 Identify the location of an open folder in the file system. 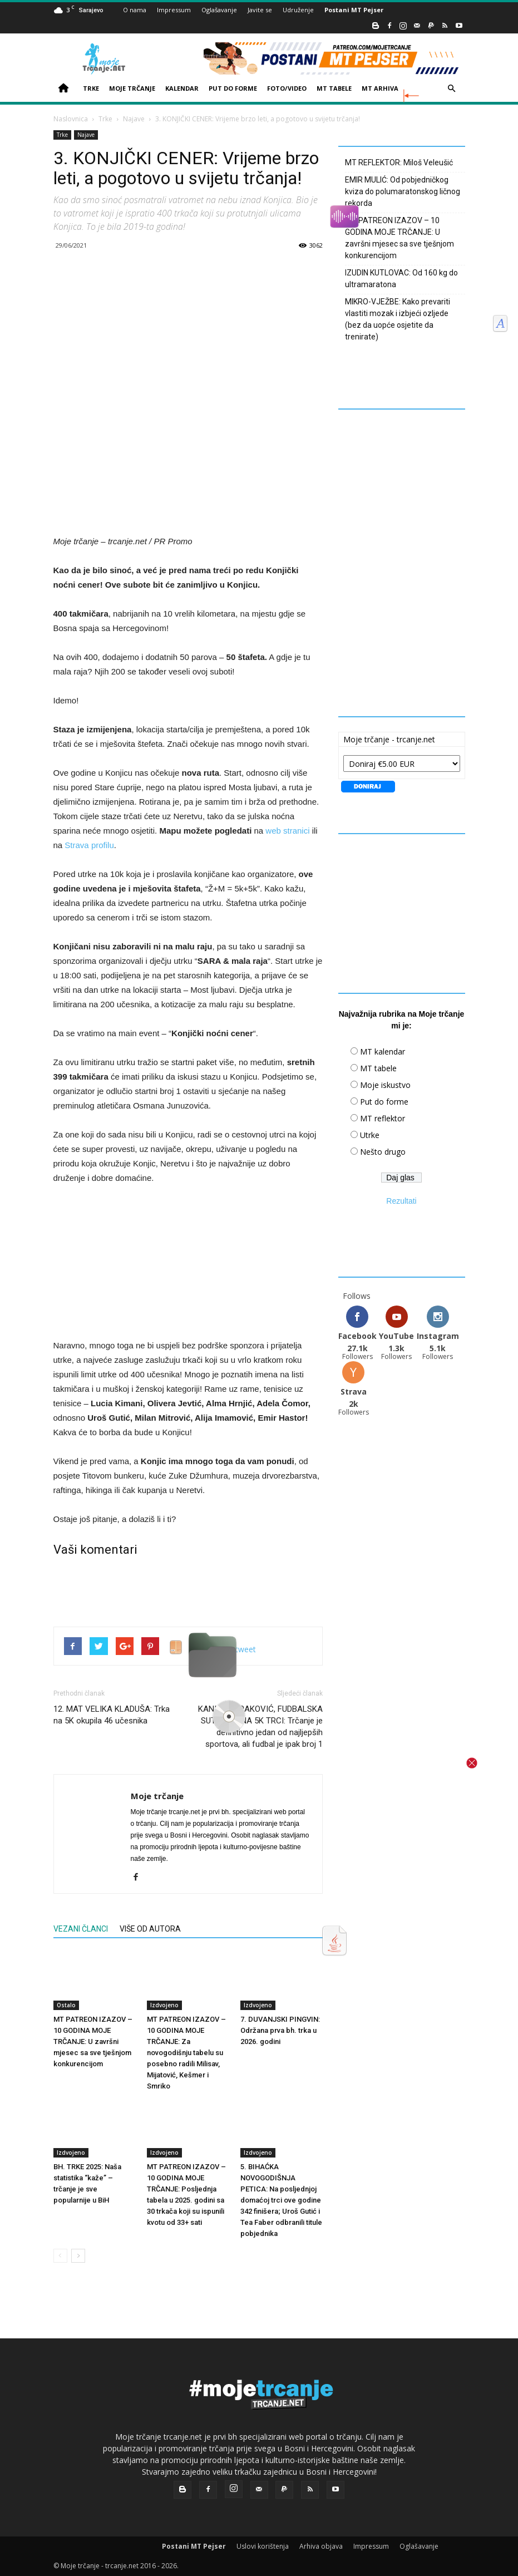
(213, 1655).